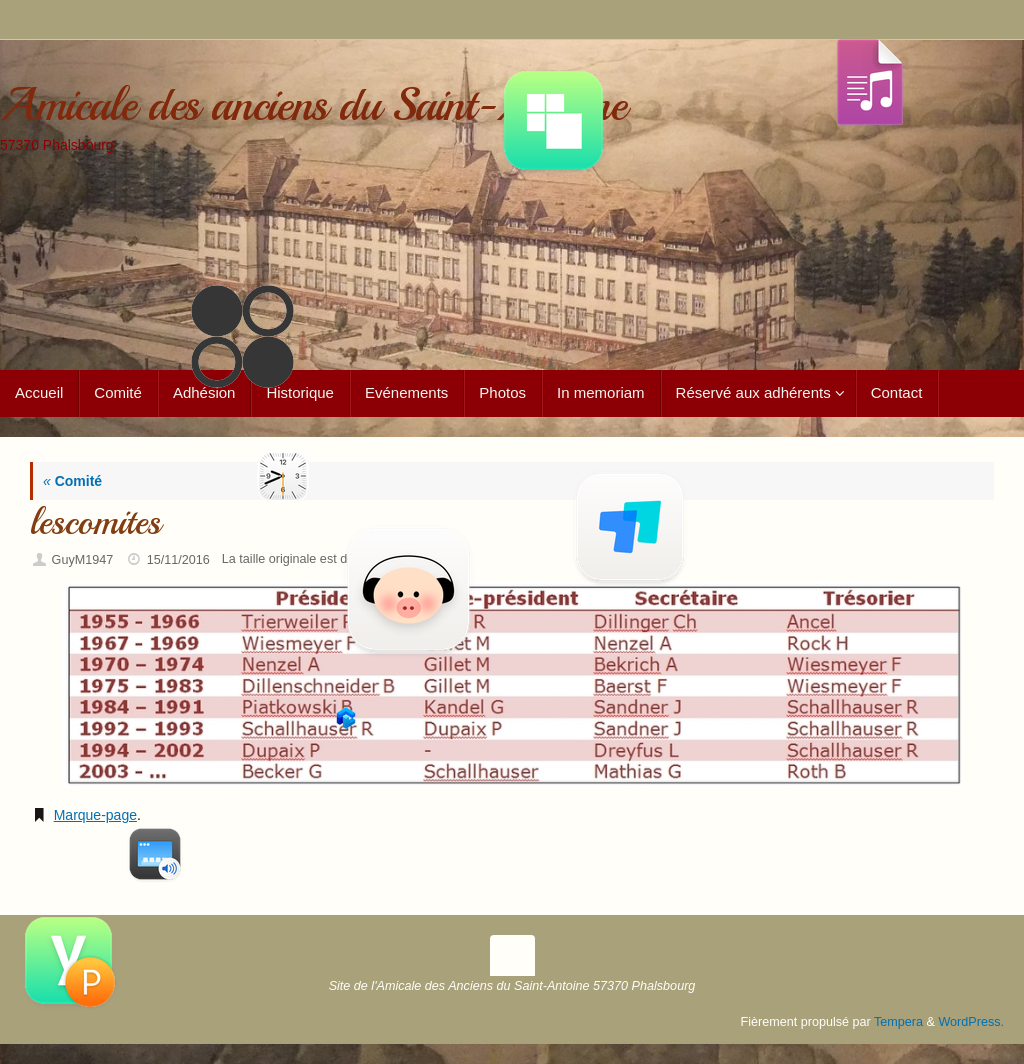 The image size is (1024, 1064). What do you see at coordinates (346, 718) in the screenshot?
I see `open microsoft maquette app` at bounding box center [346, 718].